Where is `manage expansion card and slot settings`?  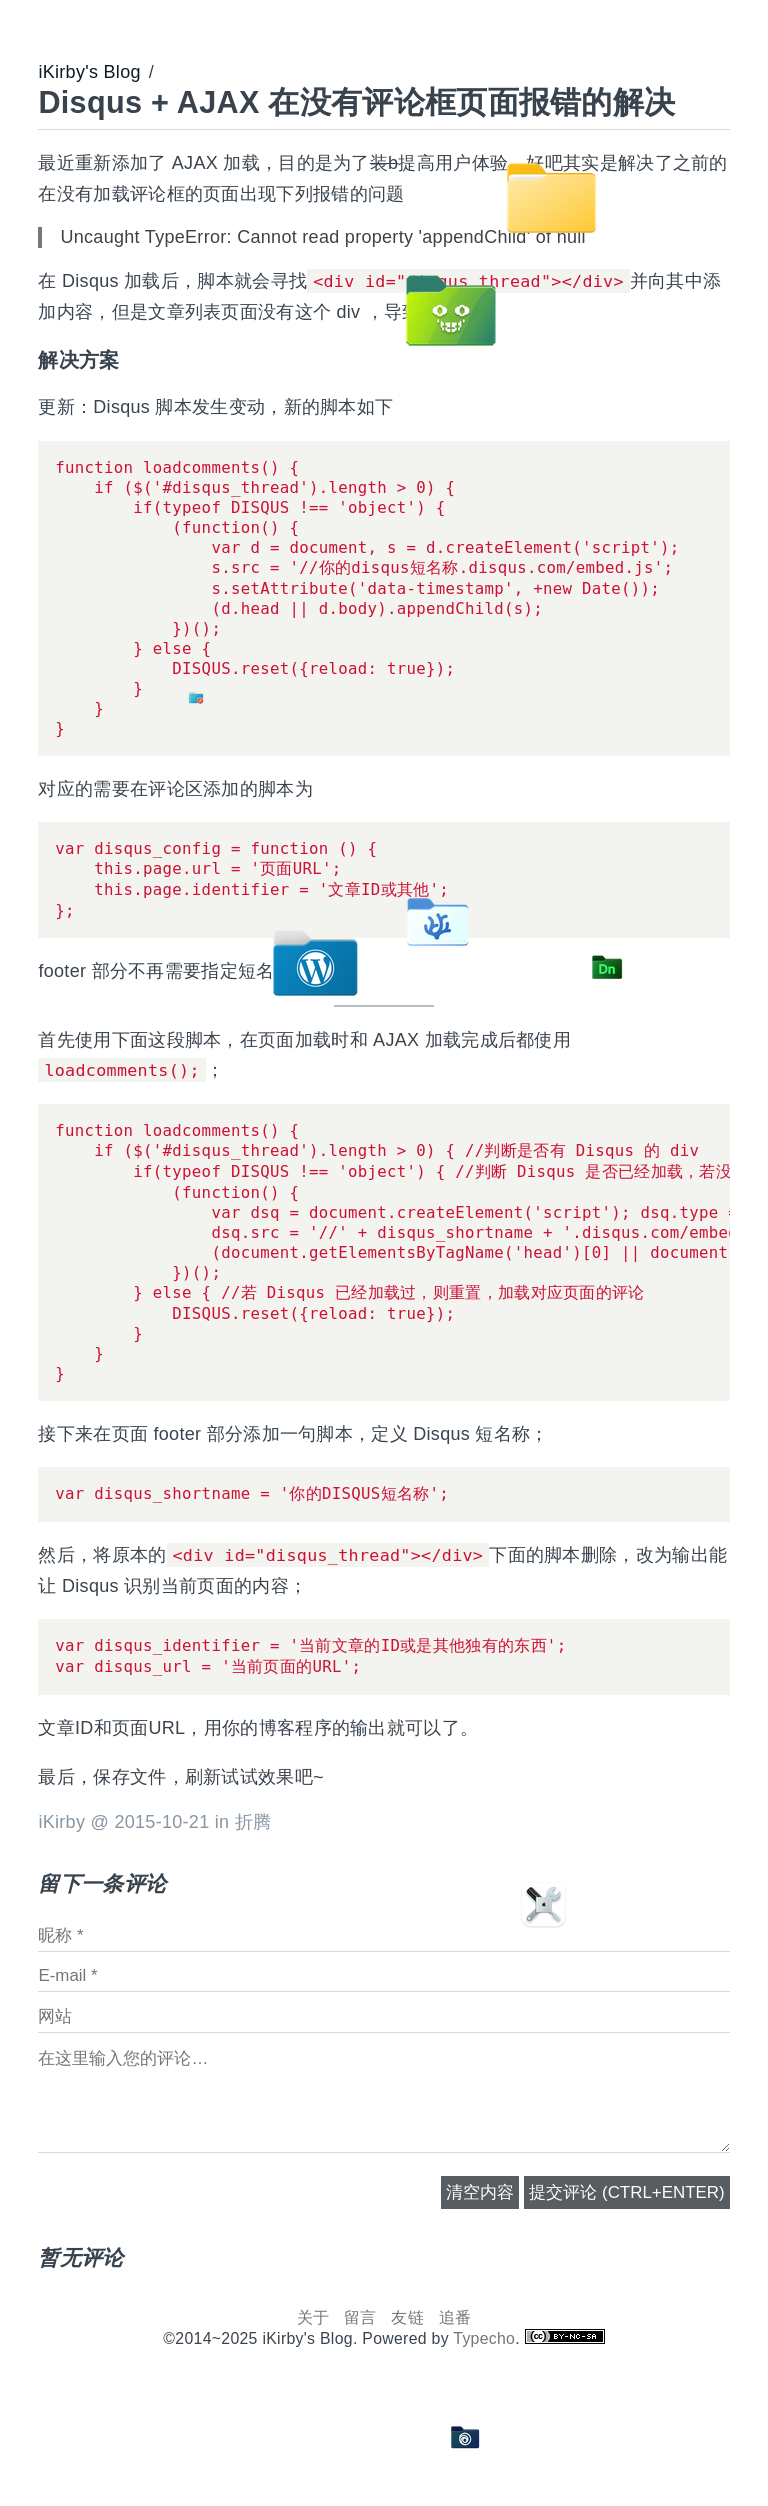 manage expansion card and slot settings is located at coordinates (543, 1904).